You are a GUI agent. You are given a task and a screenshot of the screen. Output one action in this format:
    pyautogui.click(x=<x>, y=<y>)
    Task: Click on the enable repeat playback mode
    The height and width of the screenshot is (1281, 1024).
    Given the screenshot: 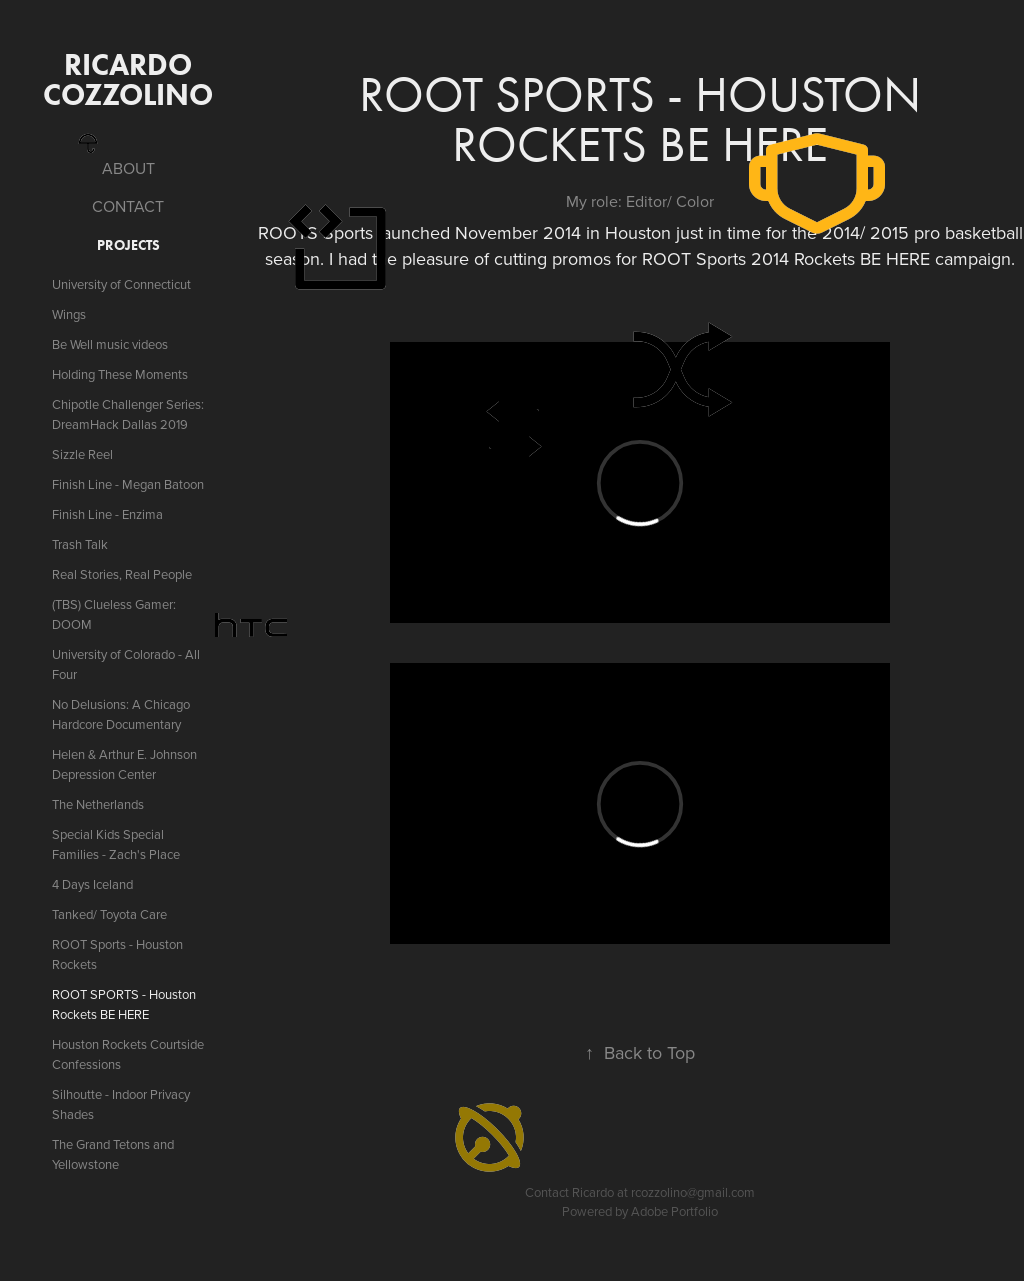 What is the action you would take?
    pyautogui.click(x=514, y=429)
    